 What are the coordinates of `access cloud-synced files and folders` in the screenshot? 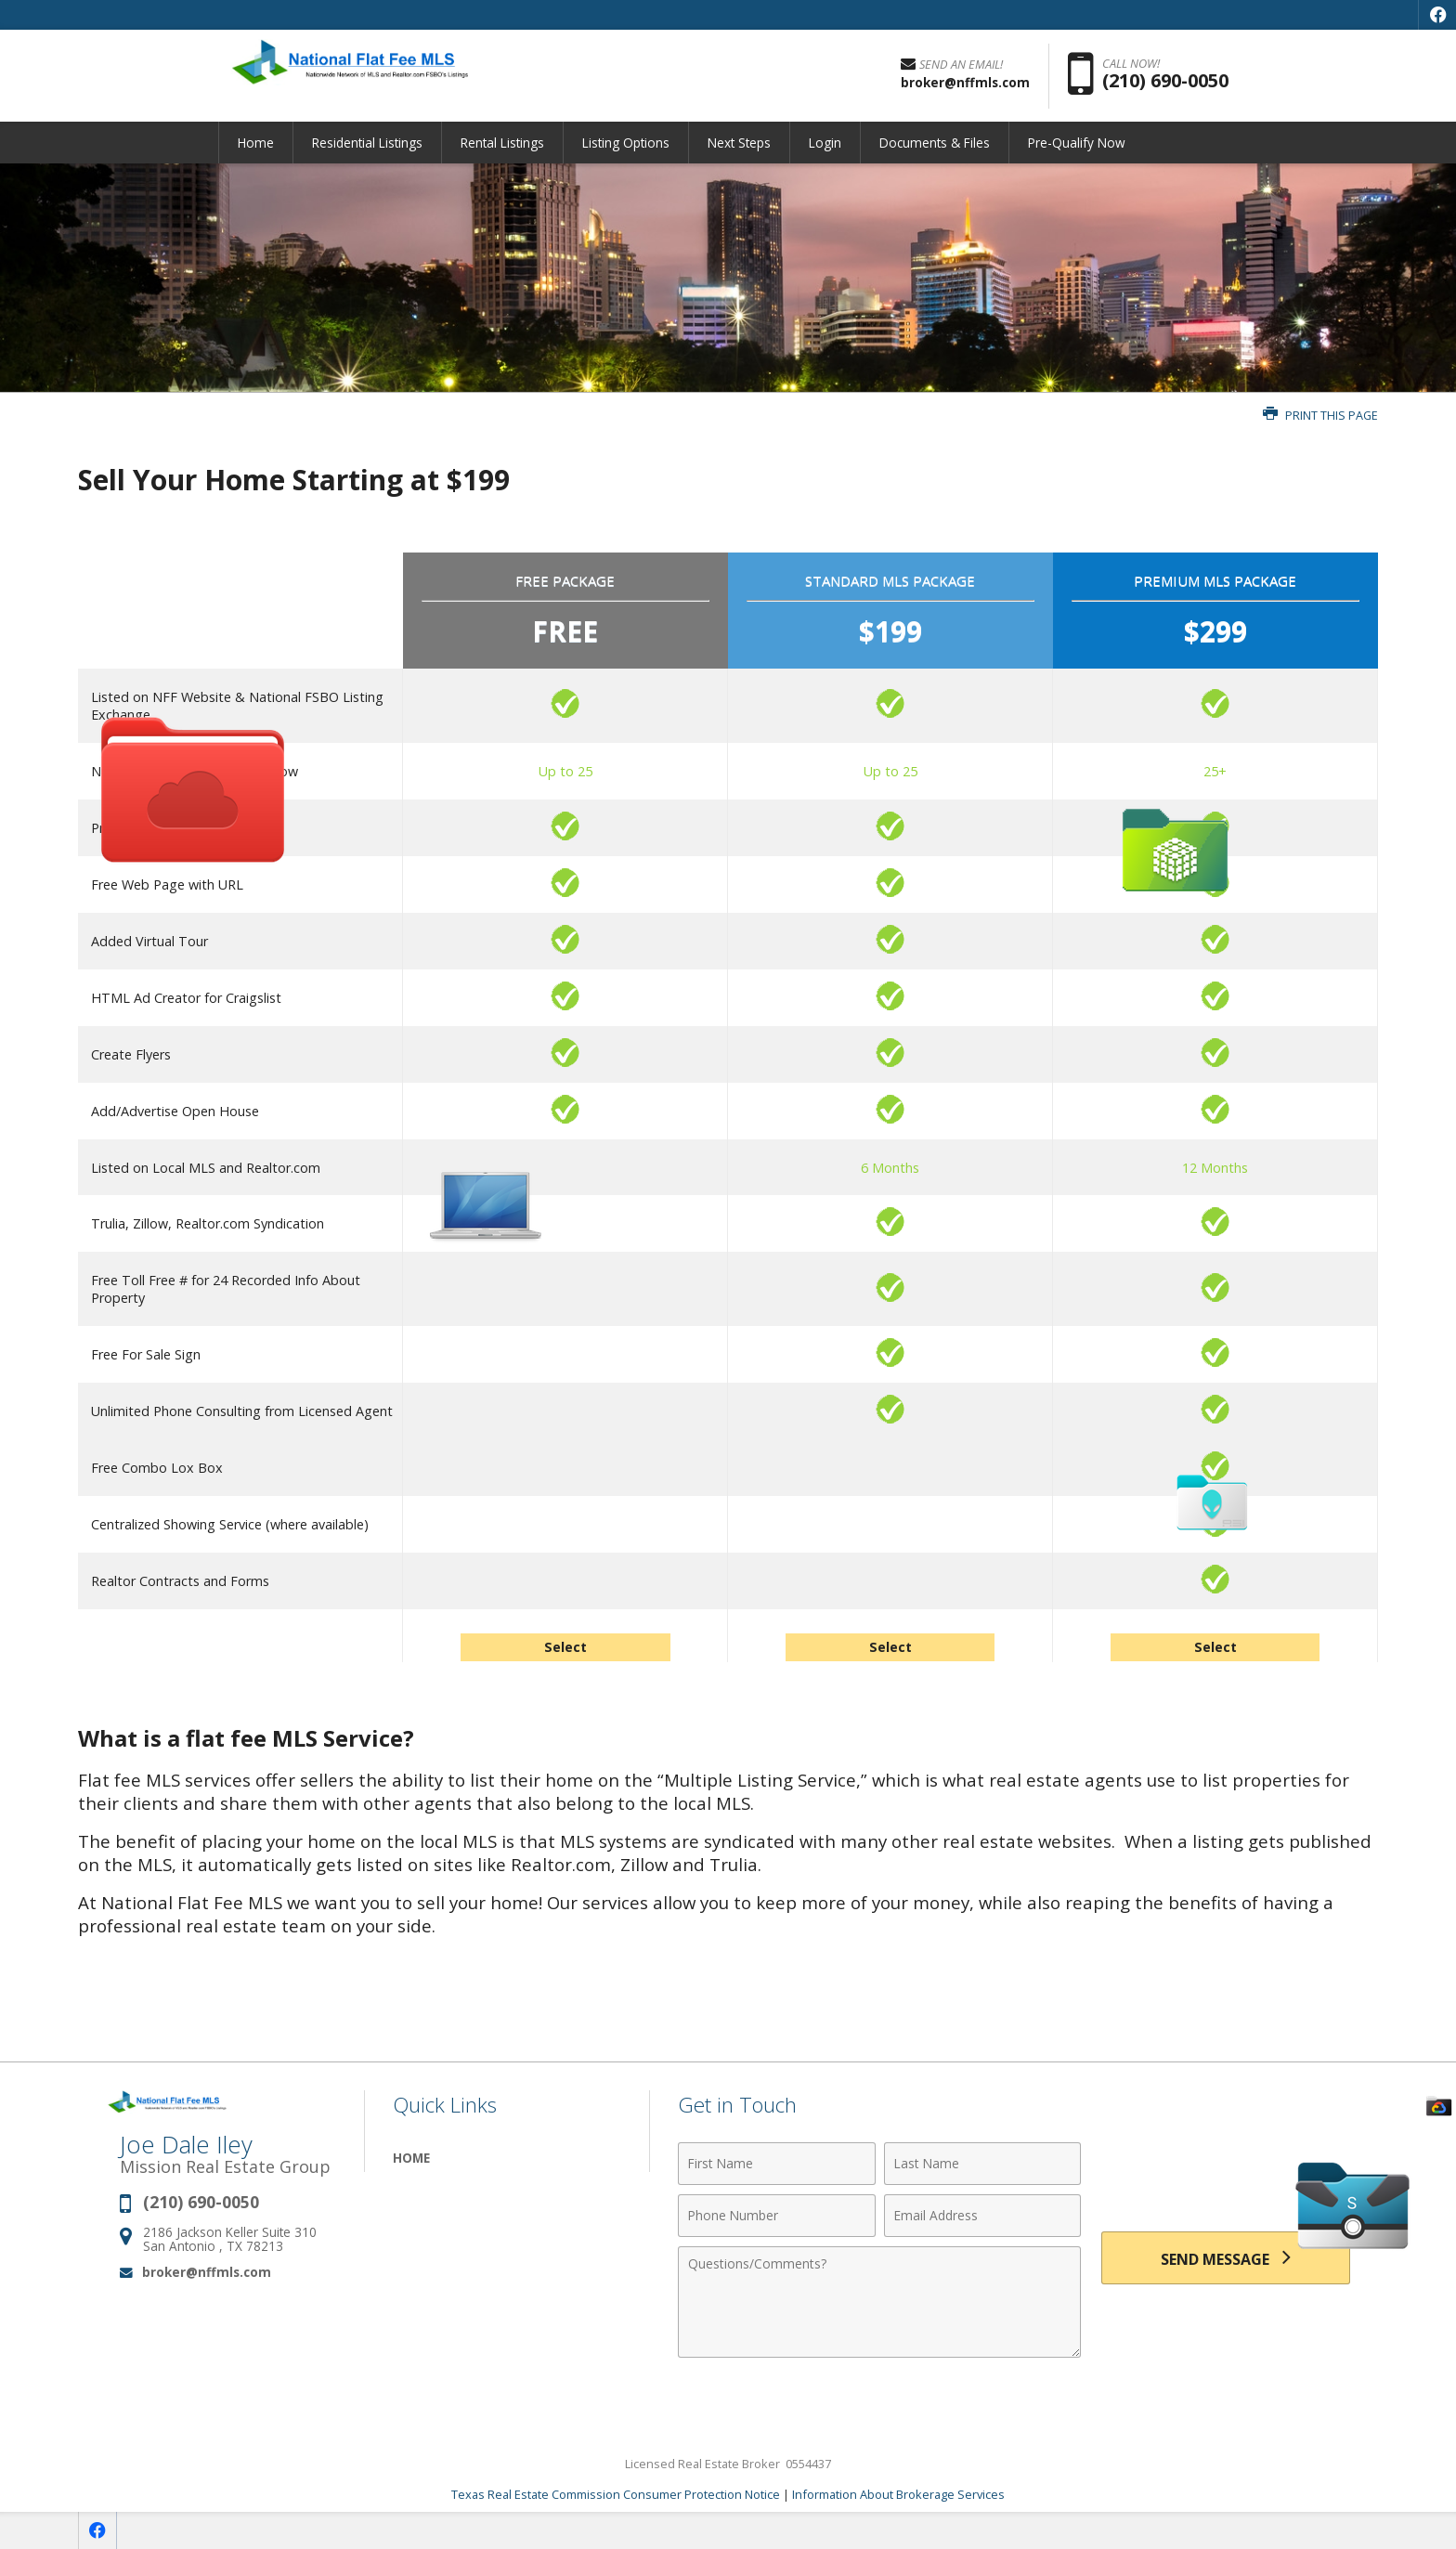 It's located at (192, 789).